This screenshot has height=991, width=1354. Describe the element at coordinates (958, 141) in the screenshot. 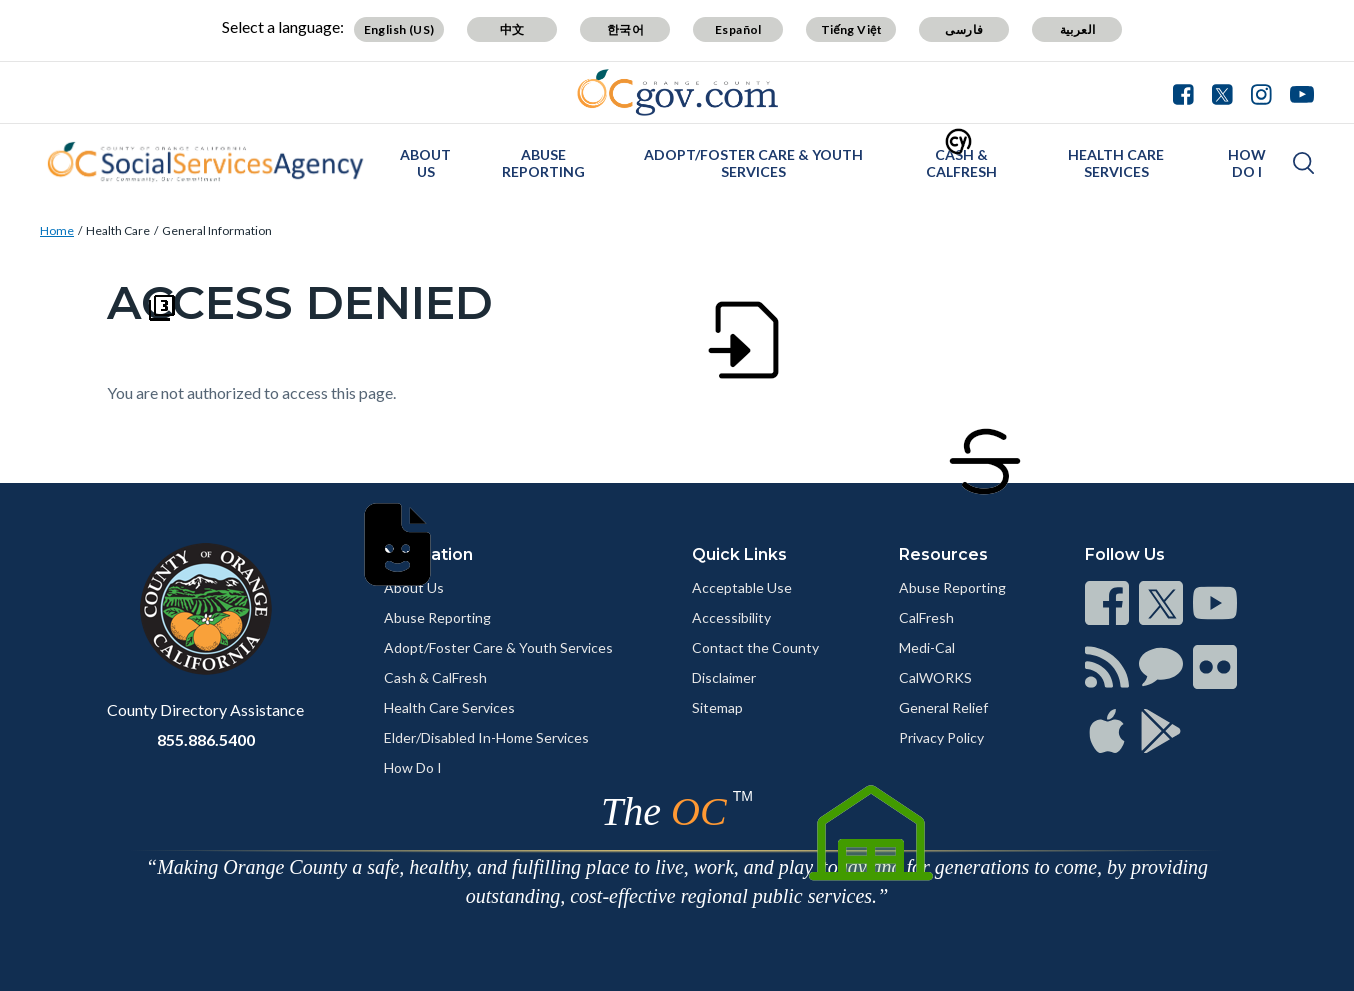

I see `cypress testing framework logo` at that location.